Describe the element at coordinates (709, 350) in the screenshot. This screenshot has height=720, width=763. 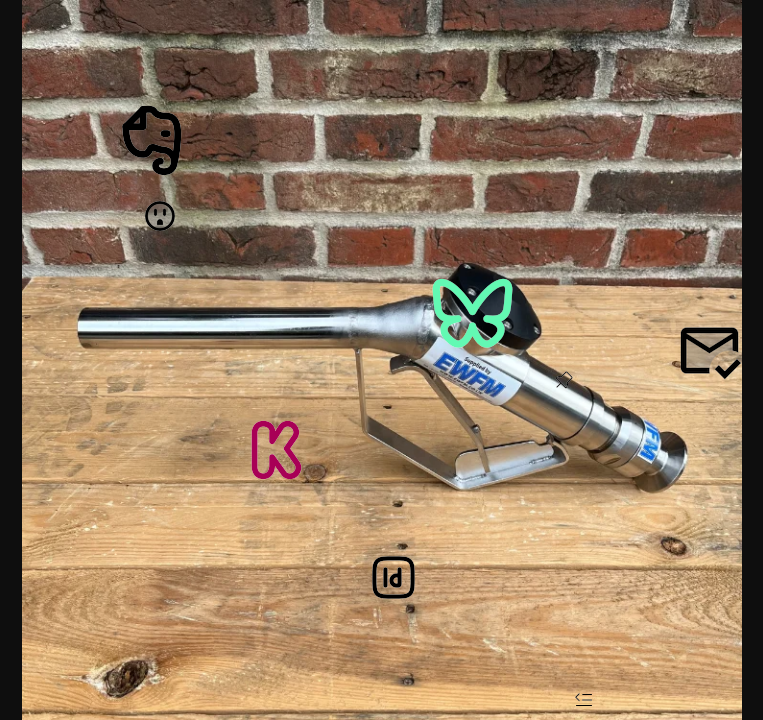
I see `mark email as read` at that location.